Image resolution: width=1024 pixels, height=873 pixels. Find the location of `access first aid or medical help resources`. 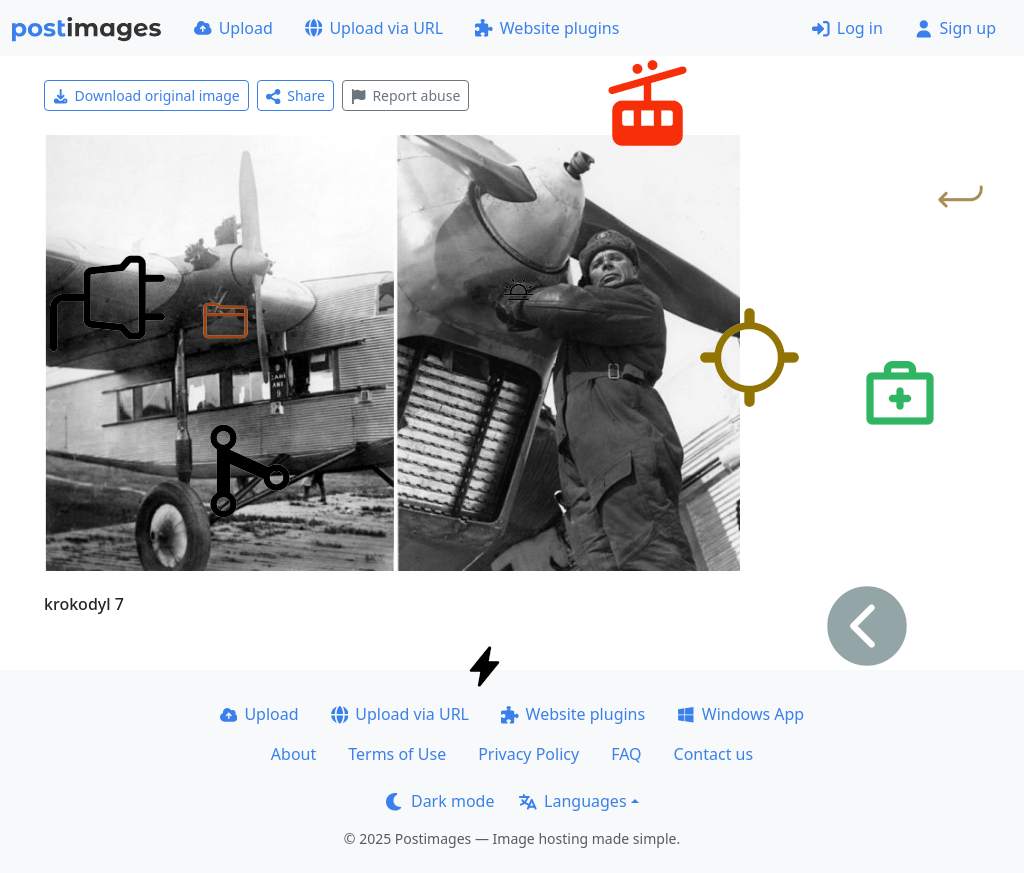

access first aid or medical help resources is located at coordinates (900, 396).